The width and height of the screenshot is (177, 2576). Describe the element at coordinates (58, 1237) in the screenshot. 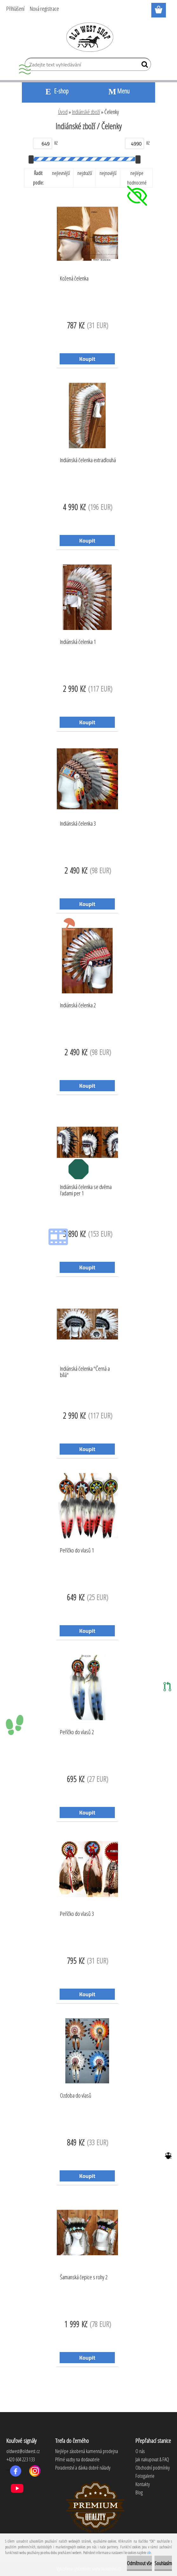

I see `view video or film content` at that location.